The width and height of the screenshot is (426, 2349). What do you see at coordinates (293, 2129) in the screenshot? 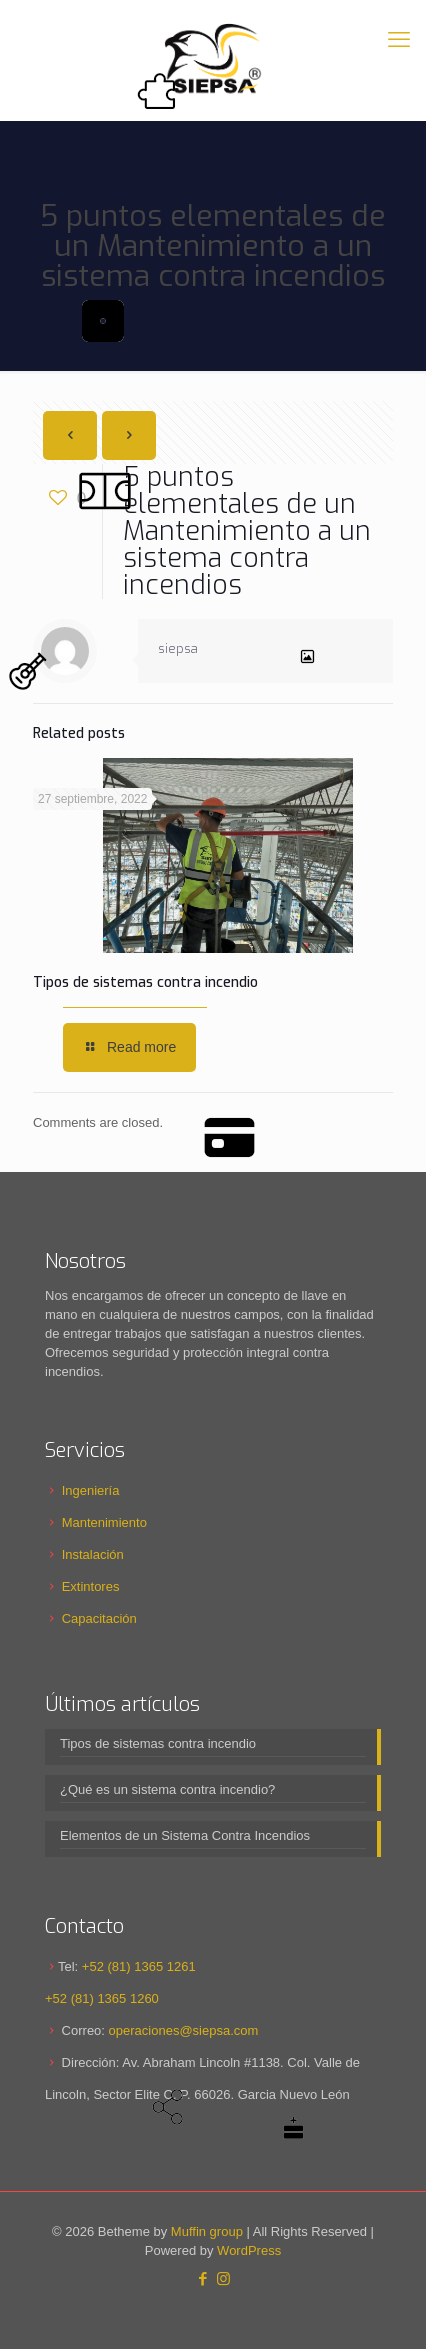
I see `add a new row at the top of a table` at bounding box center [293, 2129].